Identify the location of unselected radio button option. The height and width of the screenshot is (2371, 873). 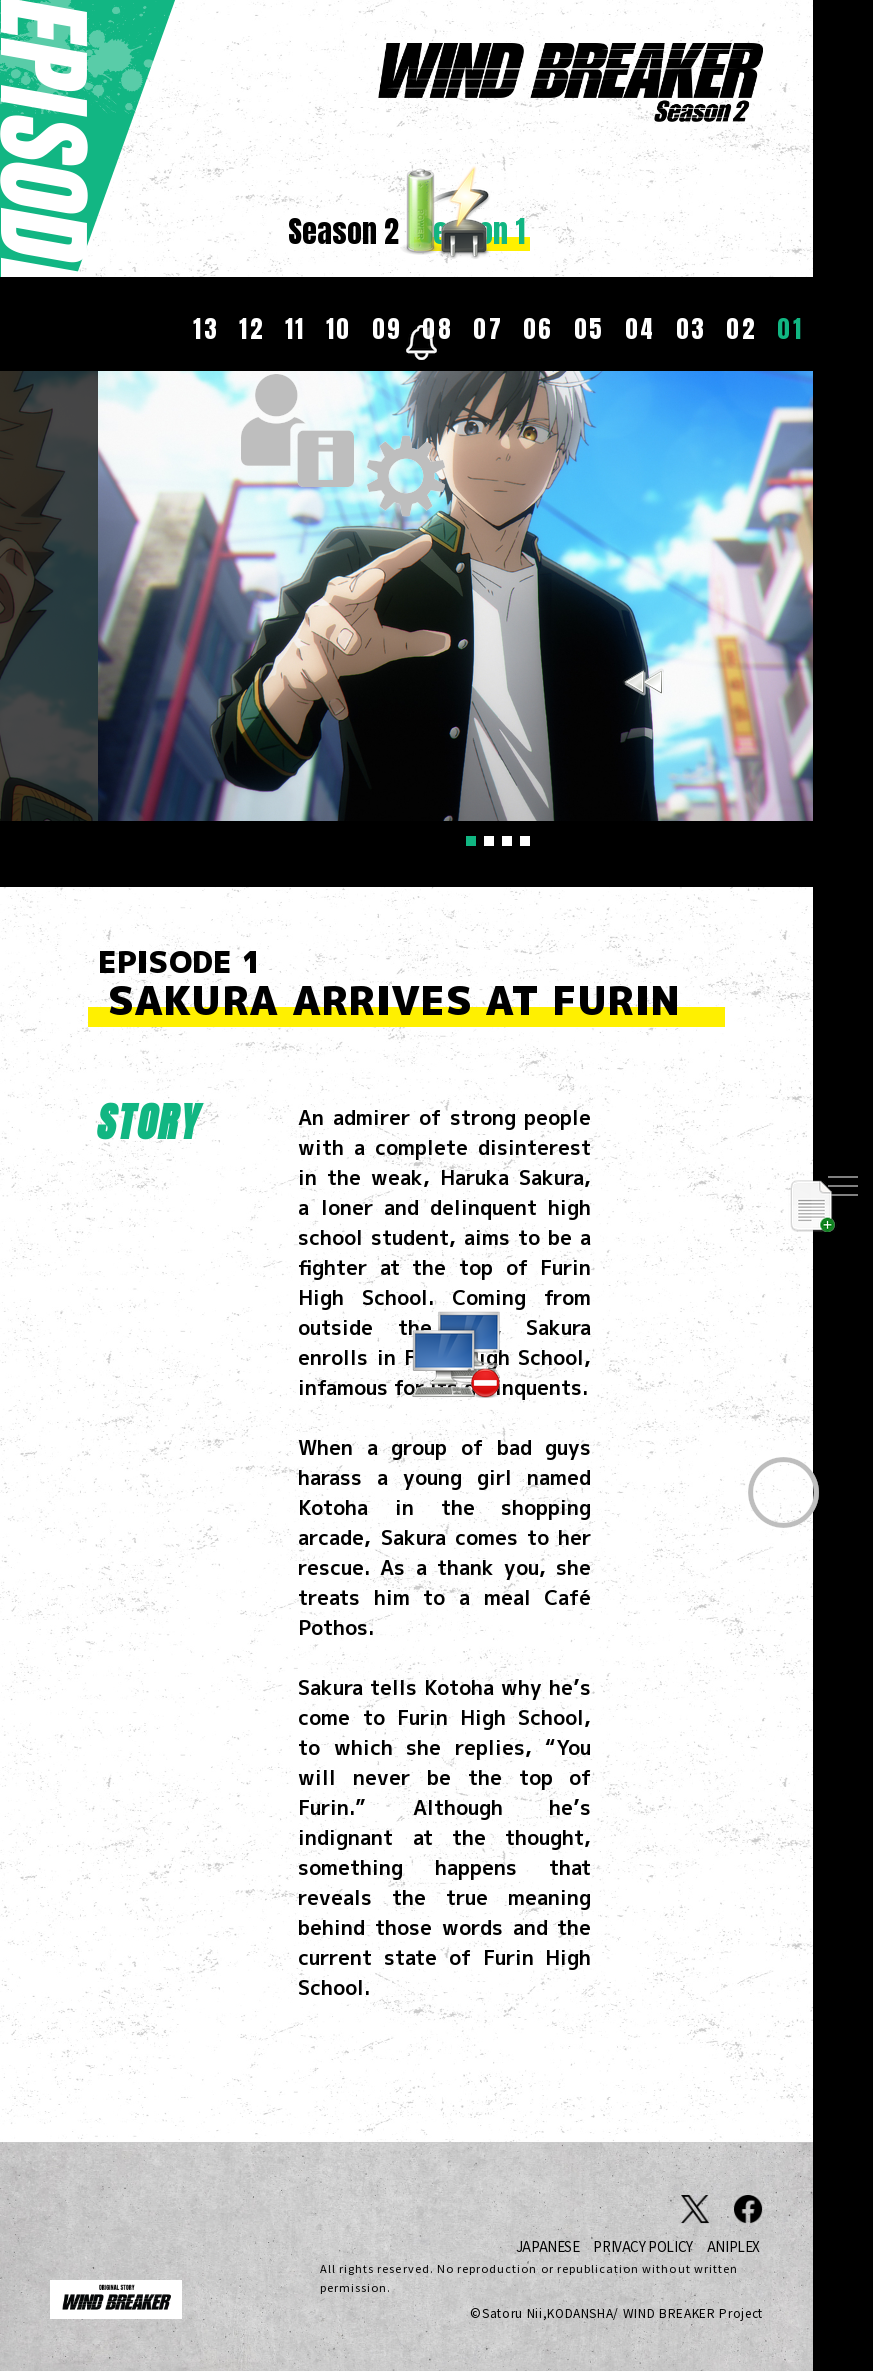
(783, 1492).